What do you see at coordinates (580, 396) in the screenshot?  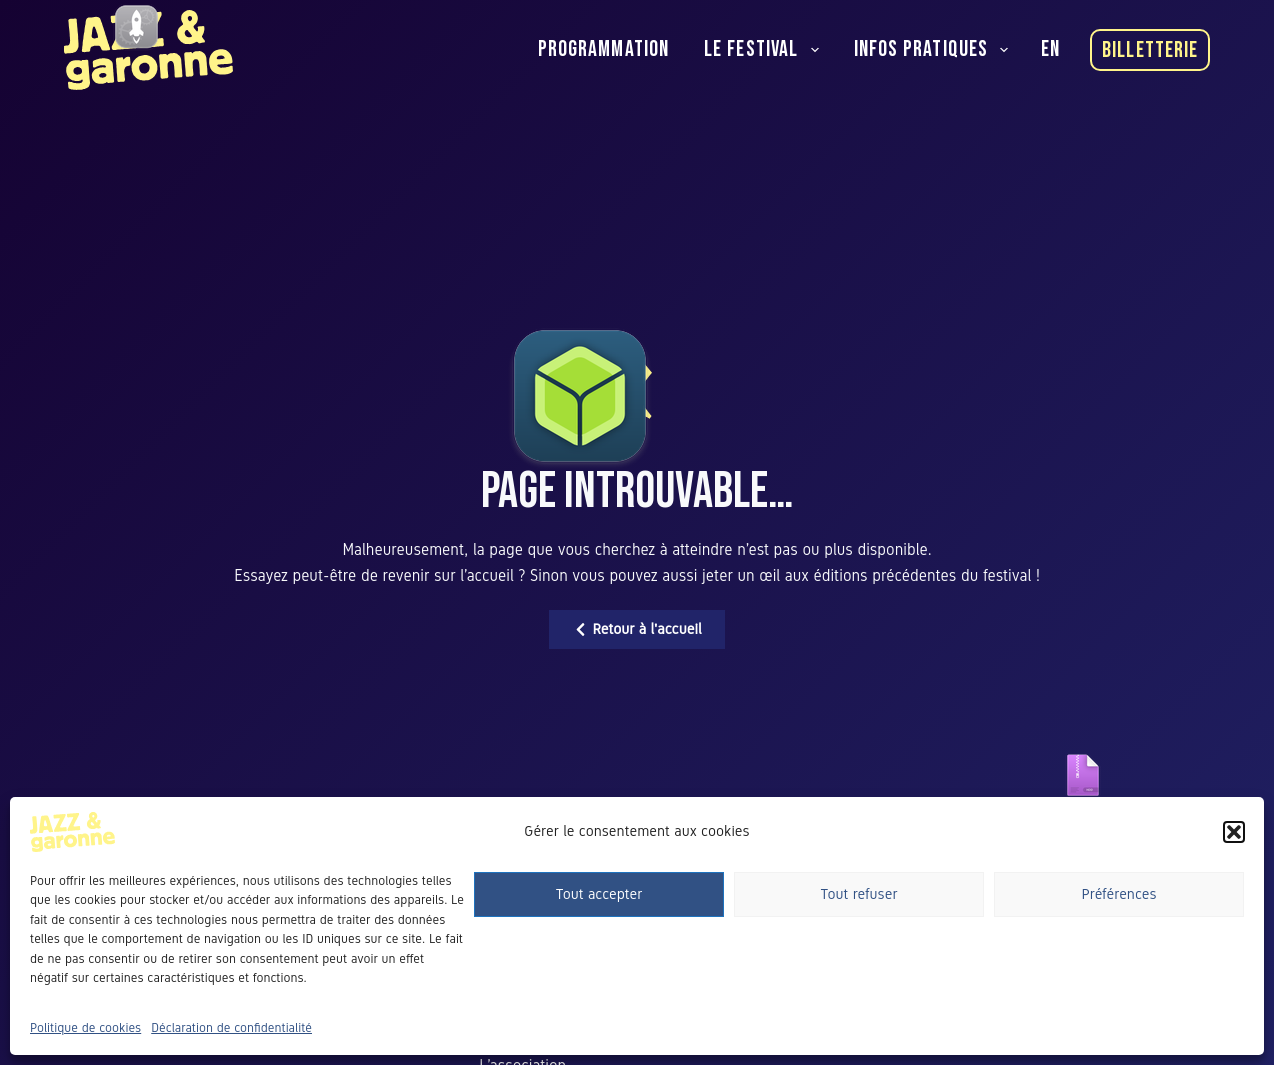 I see `open balenaEtcher to flash OS images to drives` at bounding box center [580, 396].